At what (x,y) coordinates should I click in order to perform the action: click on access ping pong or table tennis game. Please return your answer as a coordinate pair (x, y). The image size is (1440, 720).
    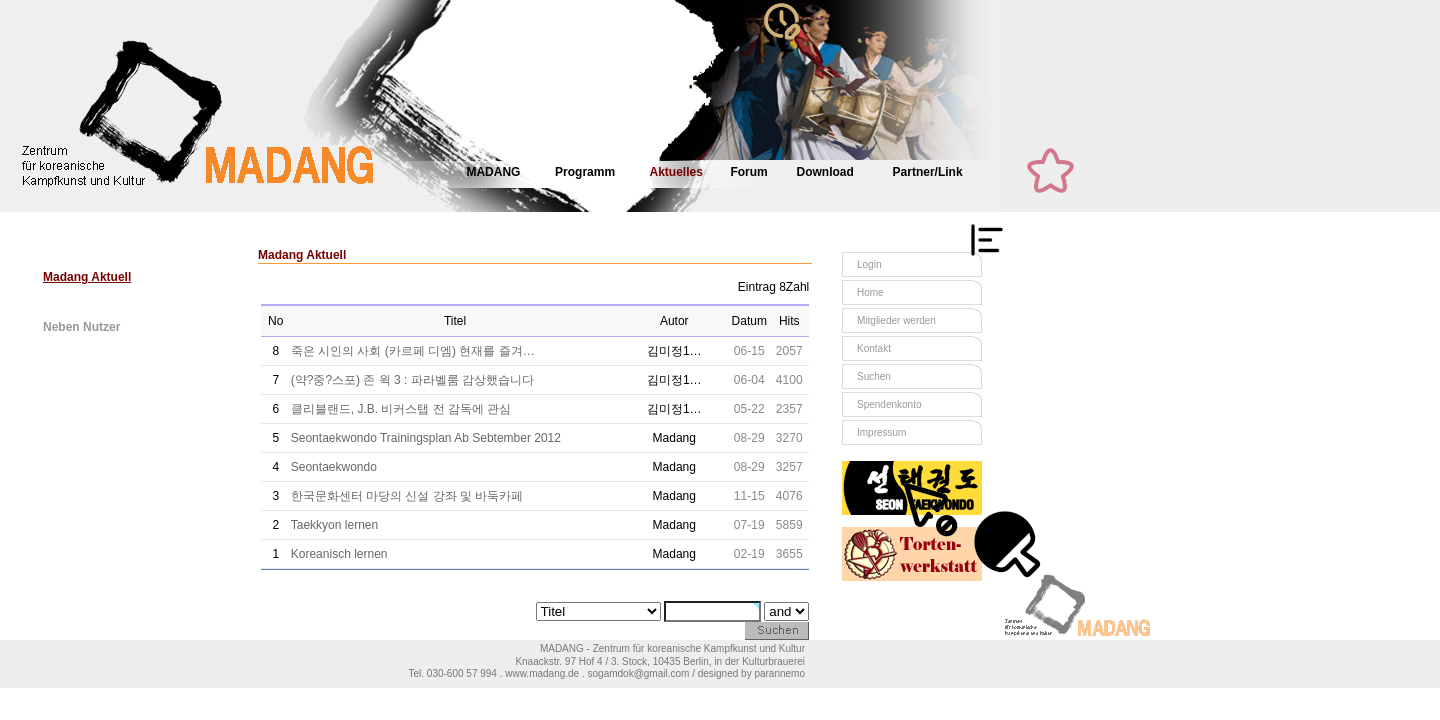
    Looking at the image, I should click on (1006, 543).